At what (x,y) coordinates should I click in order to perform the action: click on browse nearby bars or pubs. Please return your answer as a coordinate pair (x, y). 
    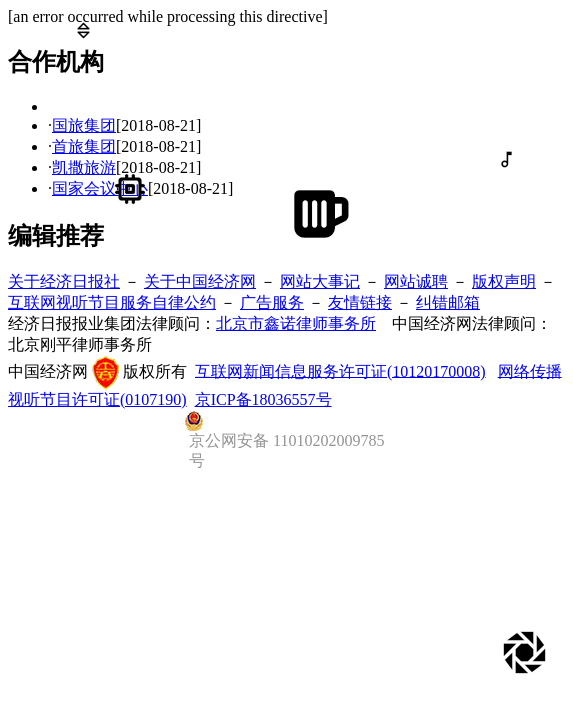
    Looking at the image, I should click on (318, 214).